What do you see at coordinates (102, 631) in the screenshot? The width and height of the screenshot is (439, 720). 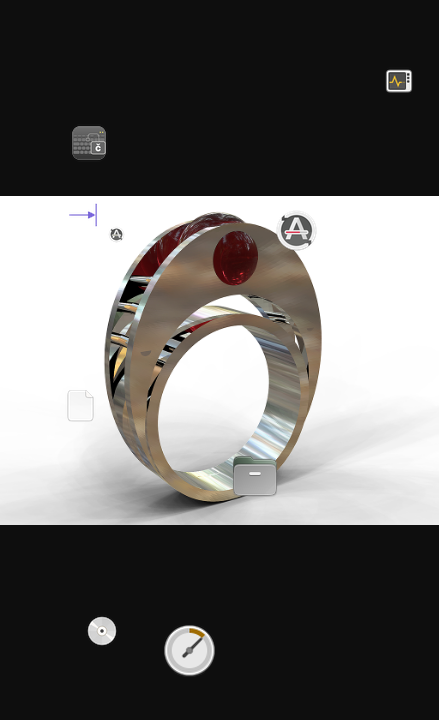 I see `indicates a DVD-R disc drive or media` at bounding box center [102, 631].